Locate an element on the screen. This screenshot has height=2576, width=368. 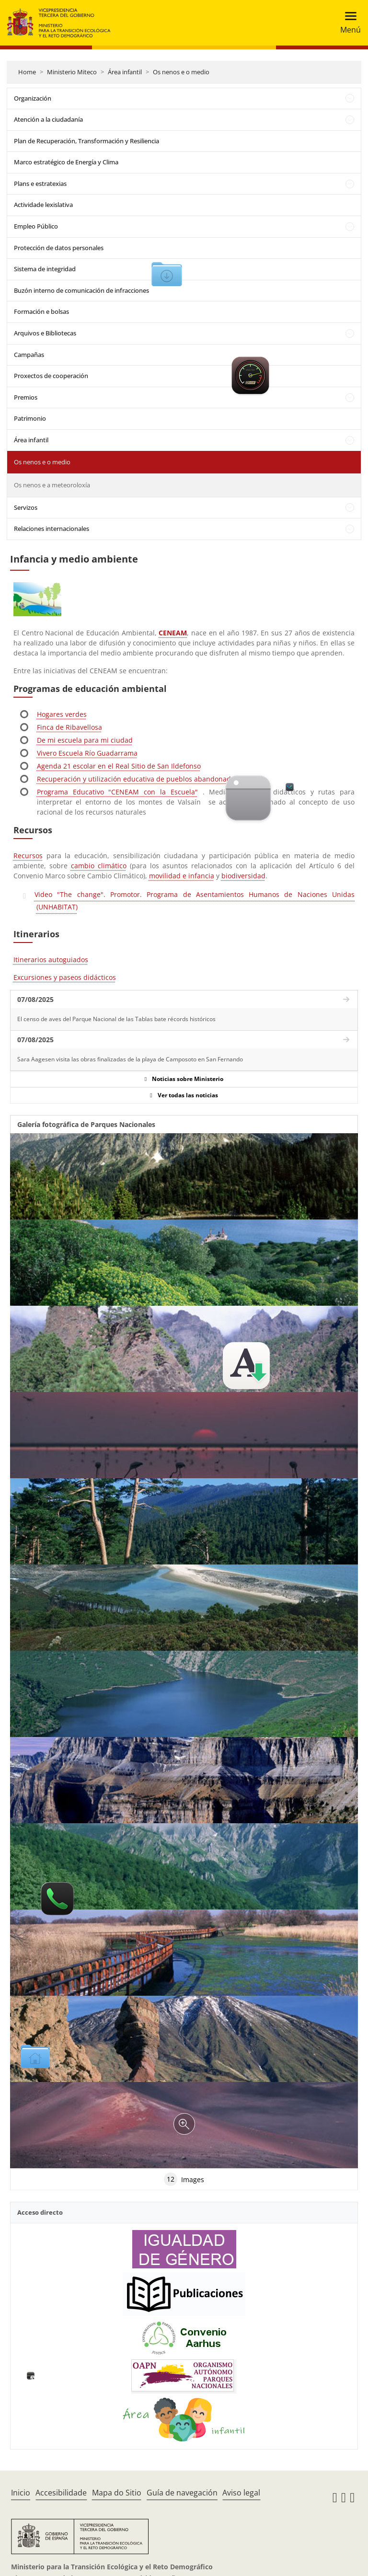
launch blackmagic raw speed test application is located at coordinates (250, 375).